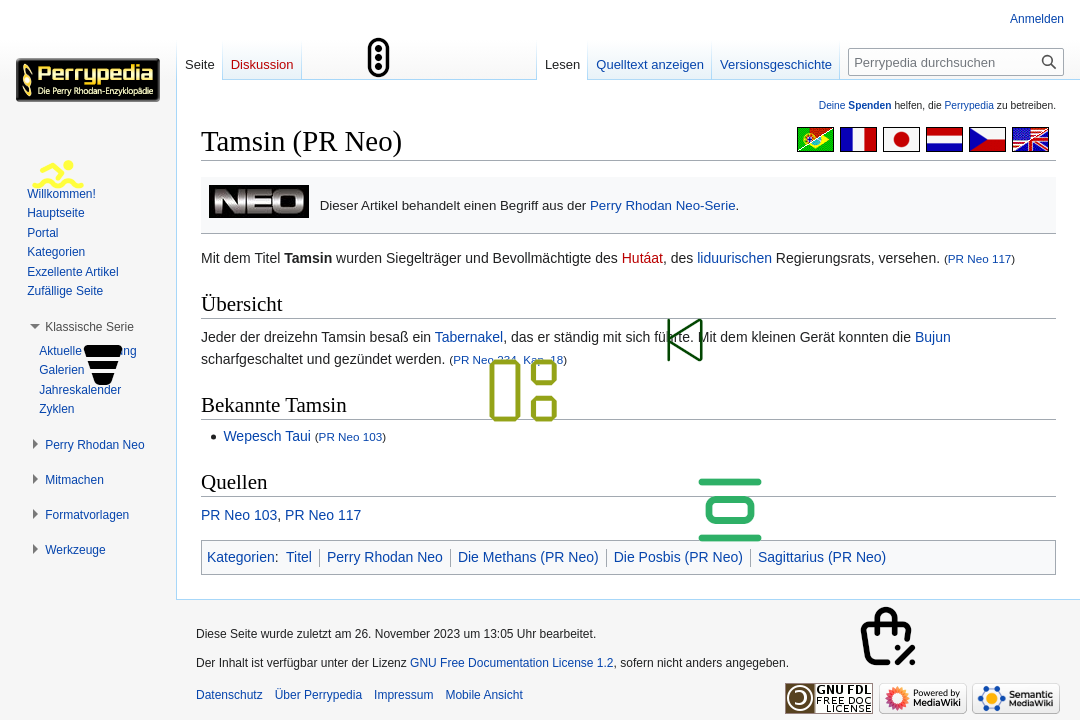 This screenshot has width=1080, height=720. What do you see at coordinates (103, 365) in the screenshot?
I see `view sales funnel analytics` at bounding box center [103, 365].